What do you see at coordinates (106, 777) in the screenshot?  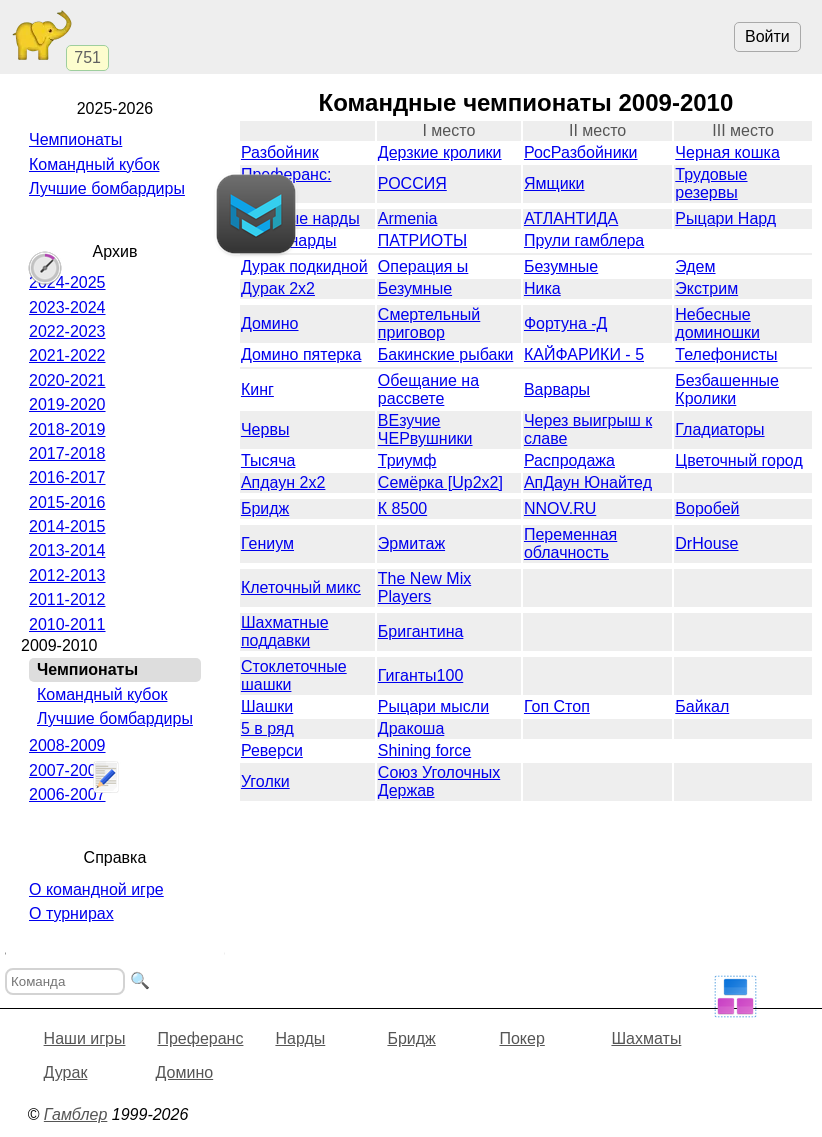 I see `open the software learning or tutorial app` at bounding box center [106, 777].